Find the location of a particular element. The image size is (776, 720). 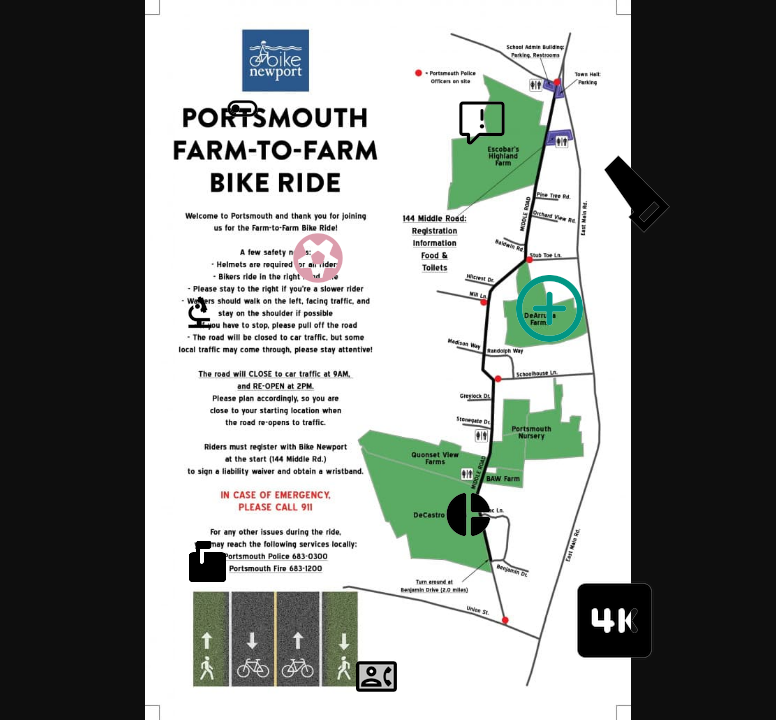

report an issue or problem is located at coordinates (482, 122).